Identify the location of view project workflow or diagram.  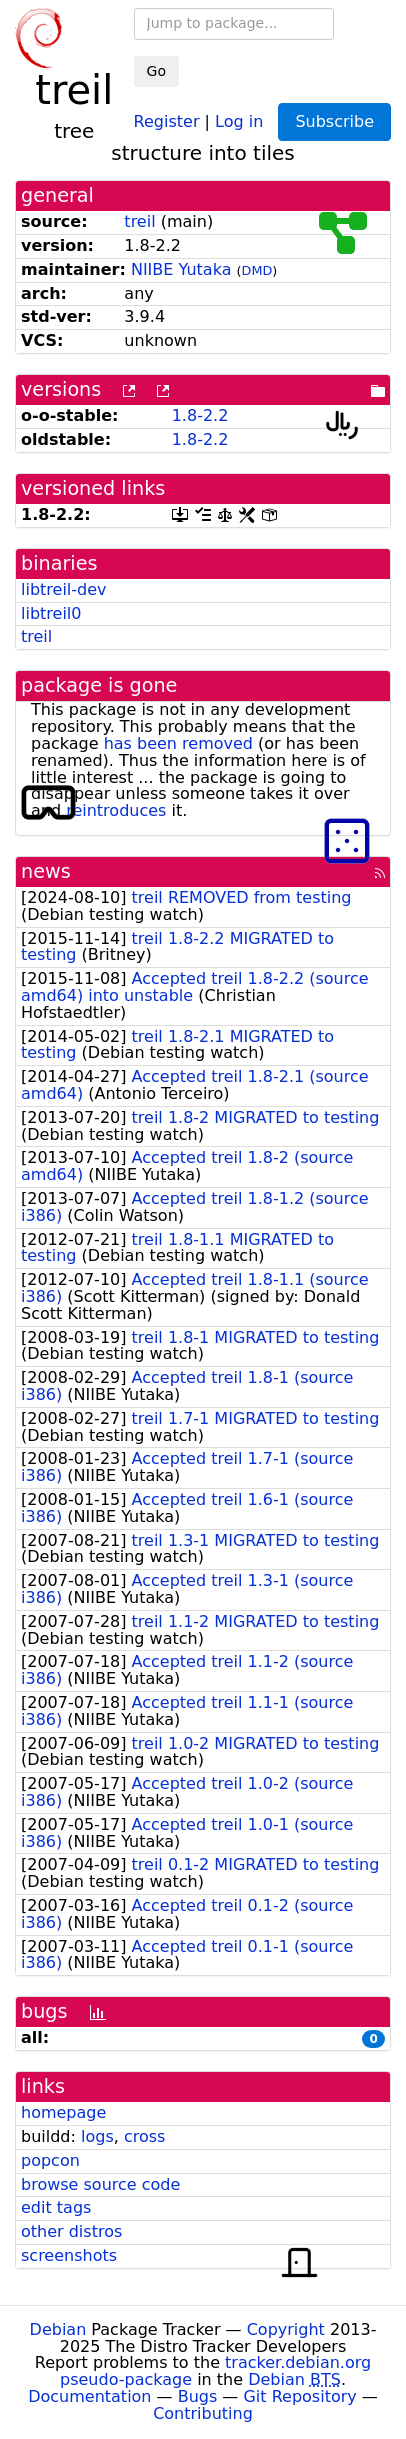
(343, 233).